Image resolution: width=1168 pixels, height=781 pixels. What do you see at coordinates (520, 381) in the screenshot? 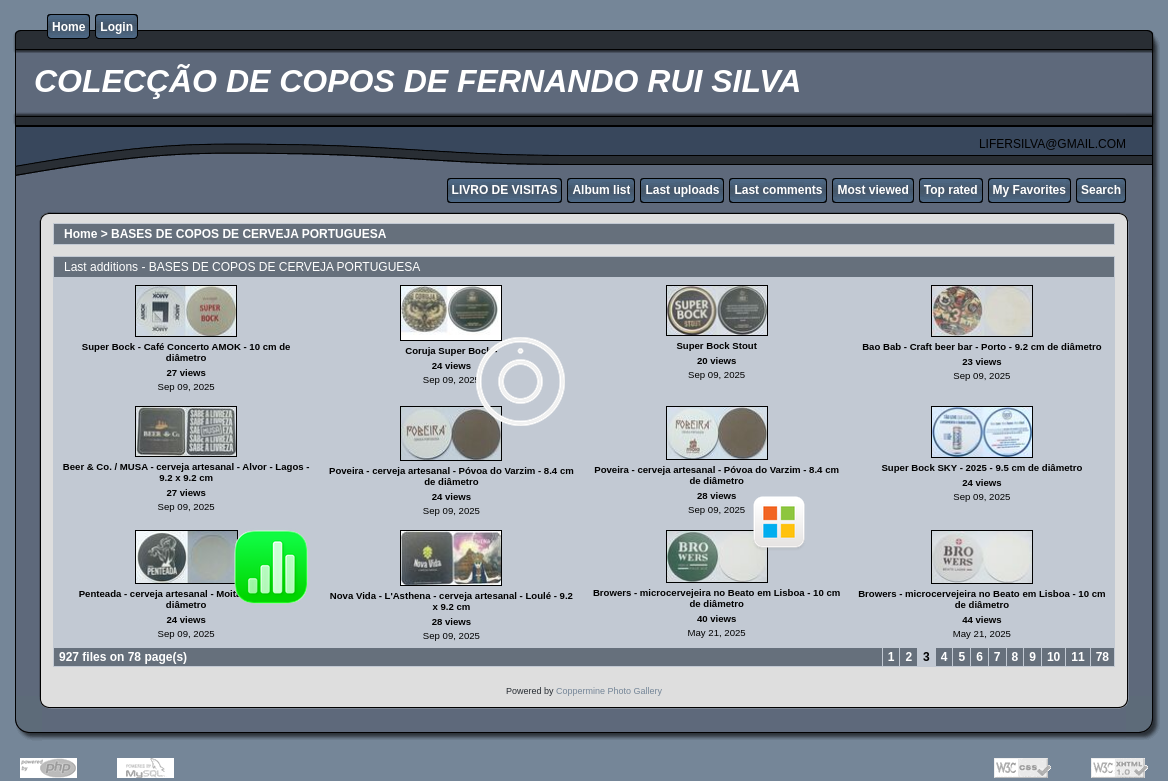
I see `indicates camera is currently active` at bounding box center [520, 381].